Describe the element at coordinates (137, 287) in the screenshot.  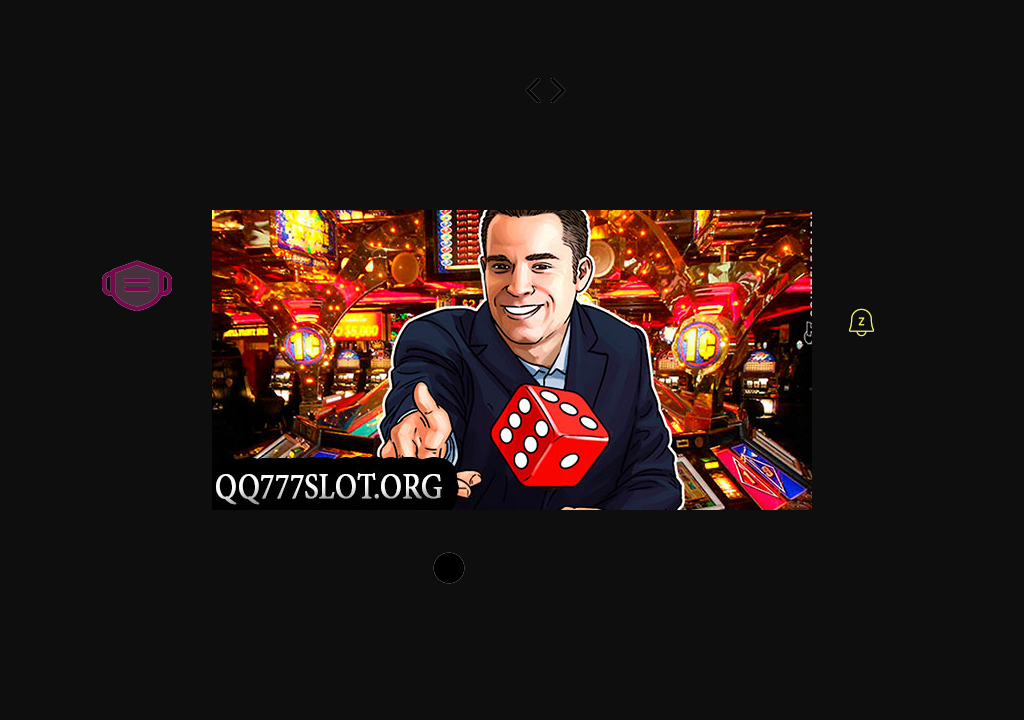
I see `health and safety guidelines or requirements` at that location.